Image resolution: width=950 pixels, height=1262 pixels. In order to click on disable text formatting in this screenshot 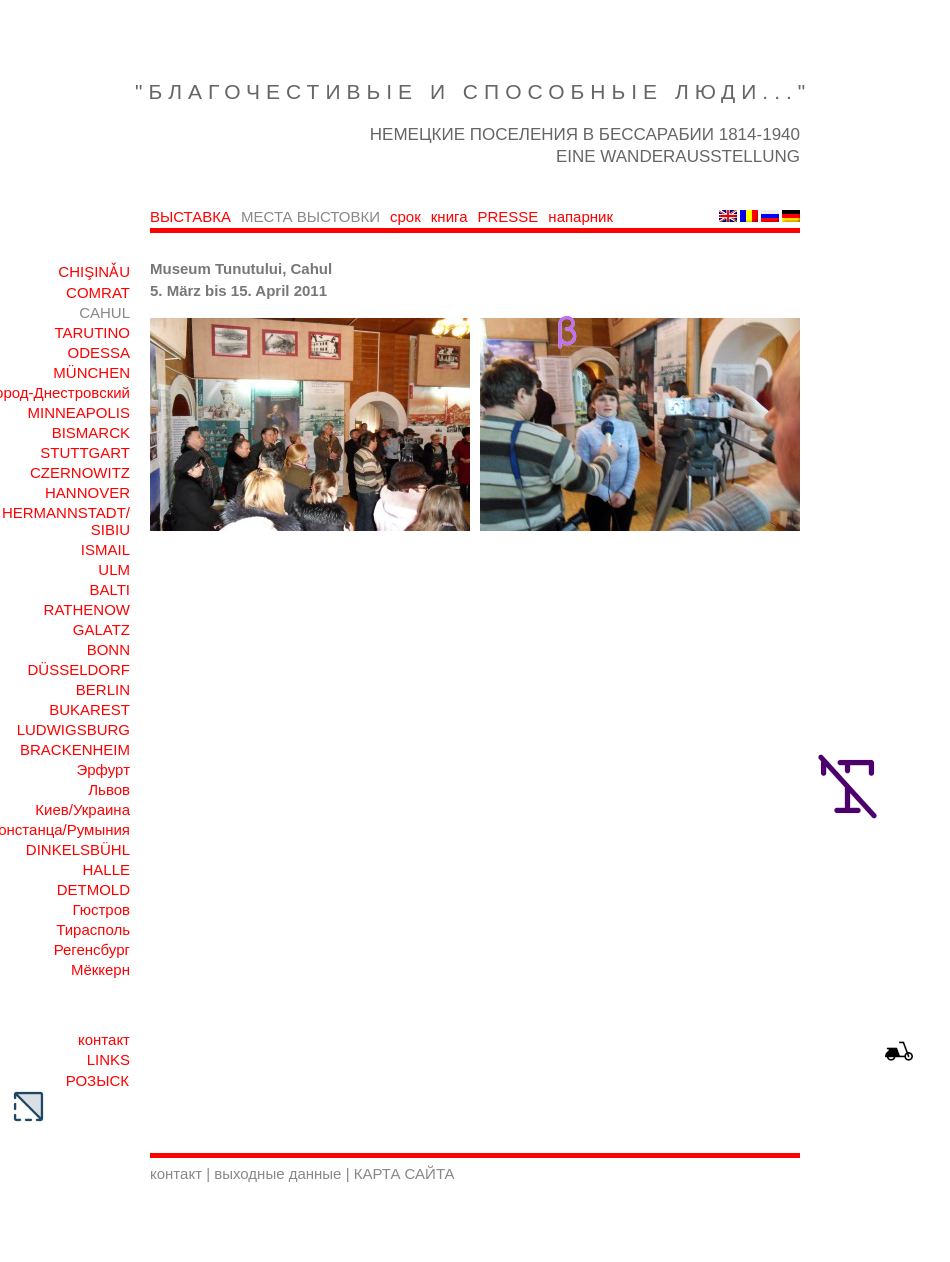, I will do `click(847, 786)`.